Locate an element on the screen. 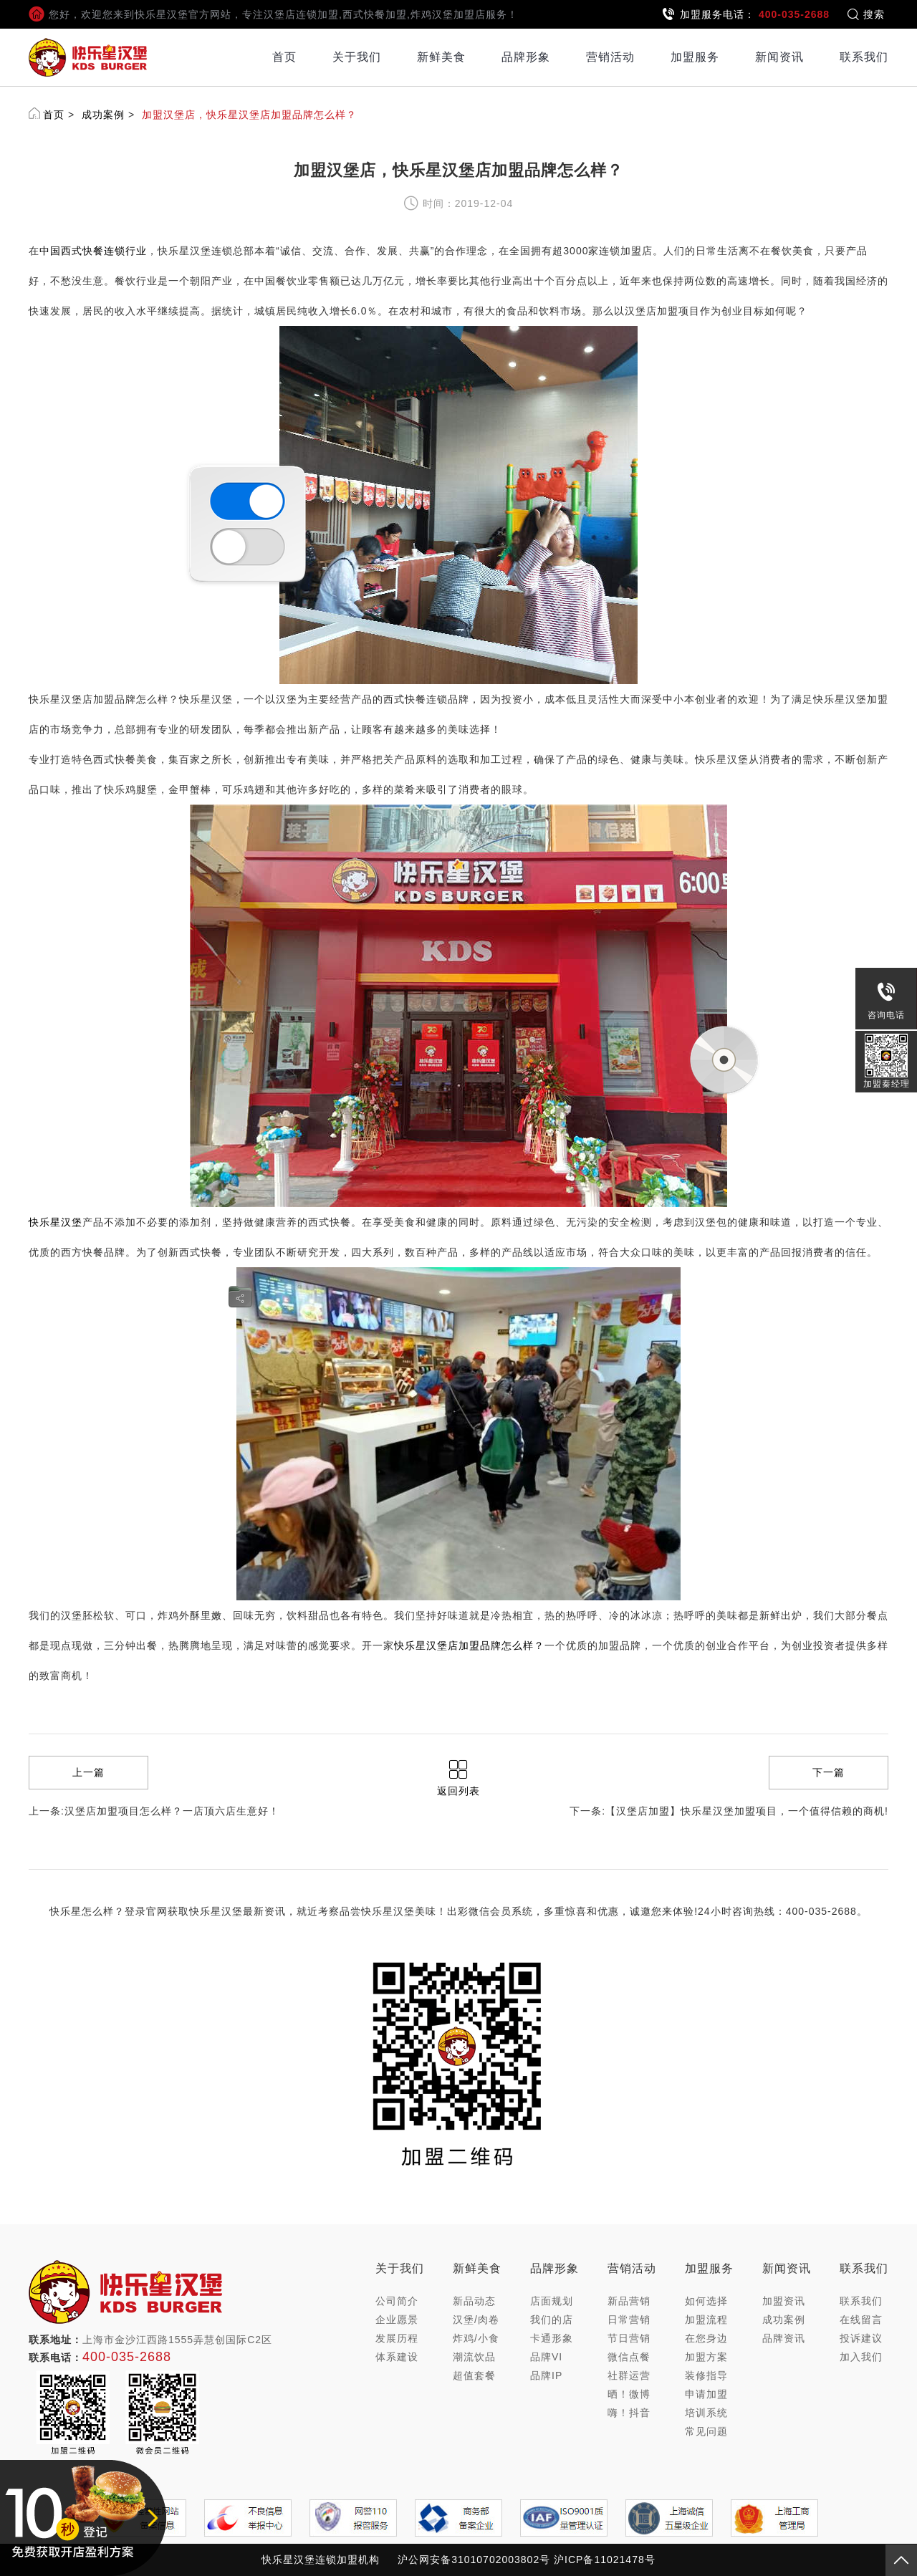 This screenshot has height=2576, width=917. access cd/dvd rewritable drive is located at coordinates (724, 1059).